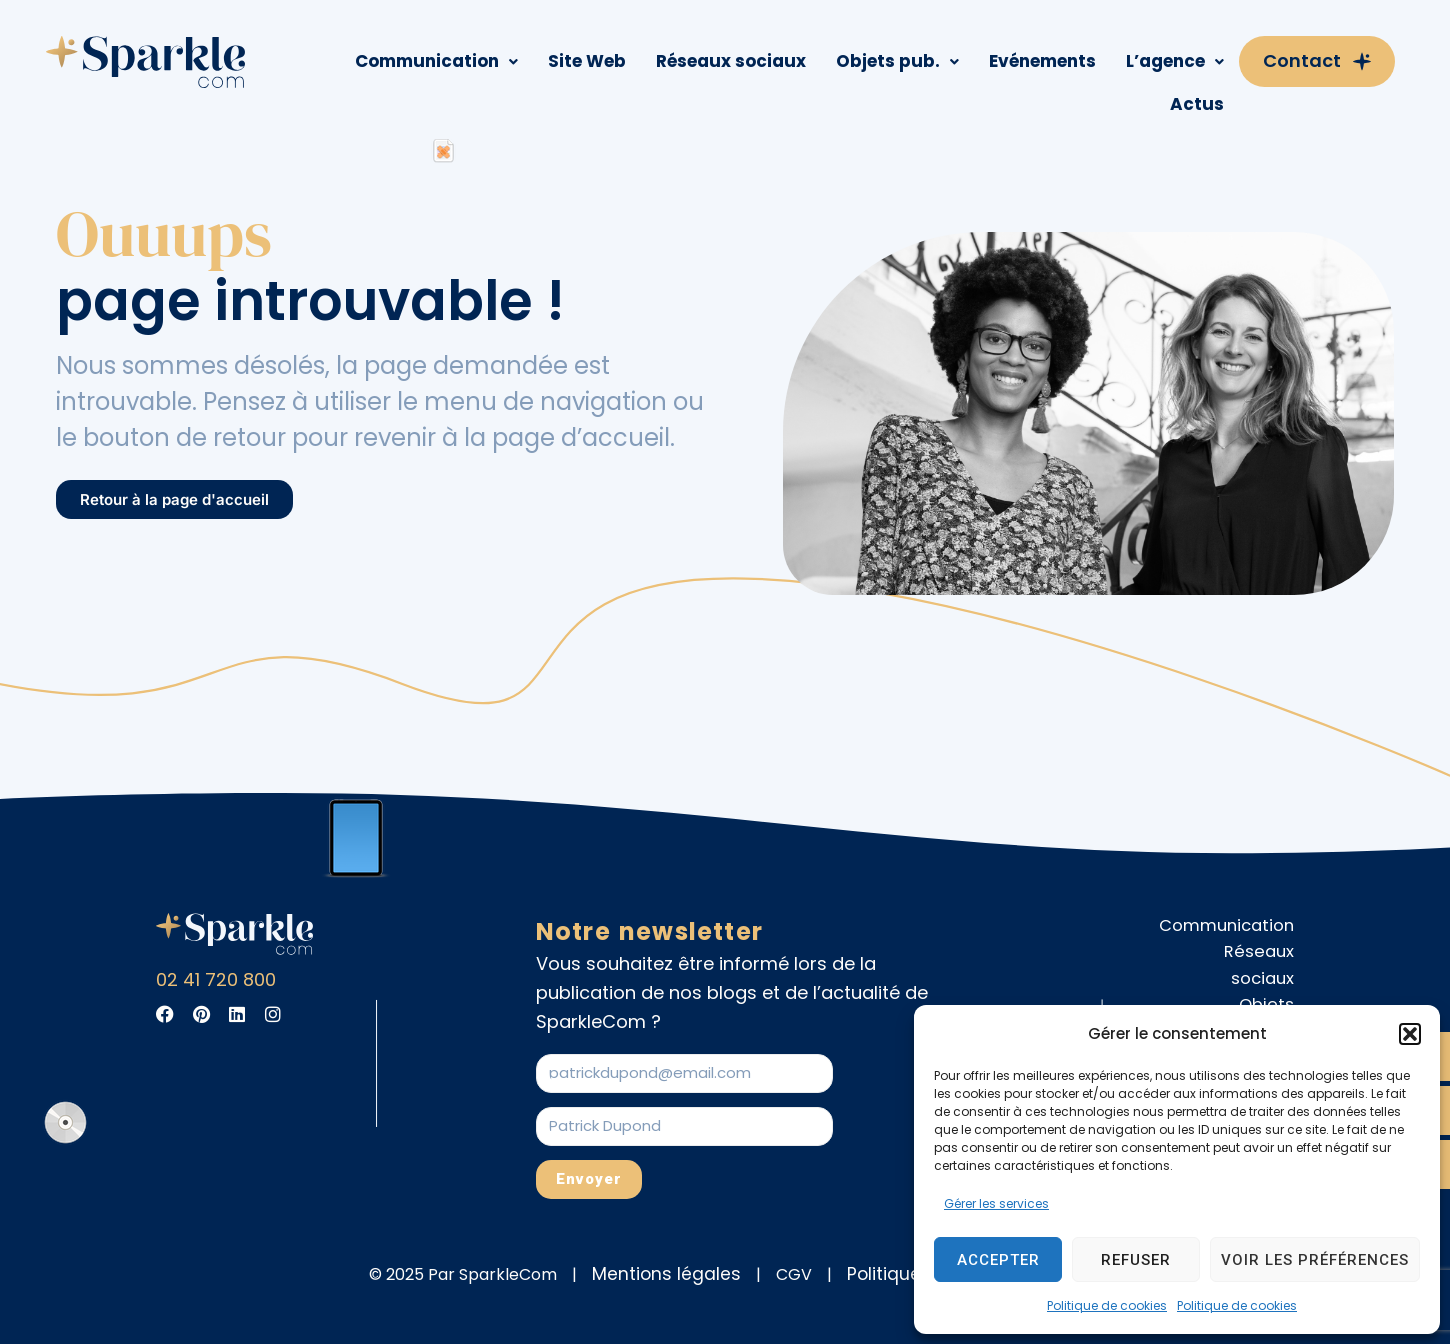 This screenshot has width=1450, height=1344. What do you see at coordinates (356, 830) in the screenshot?
I see `iPad Mini device icon` at bounding box center [356, 830].